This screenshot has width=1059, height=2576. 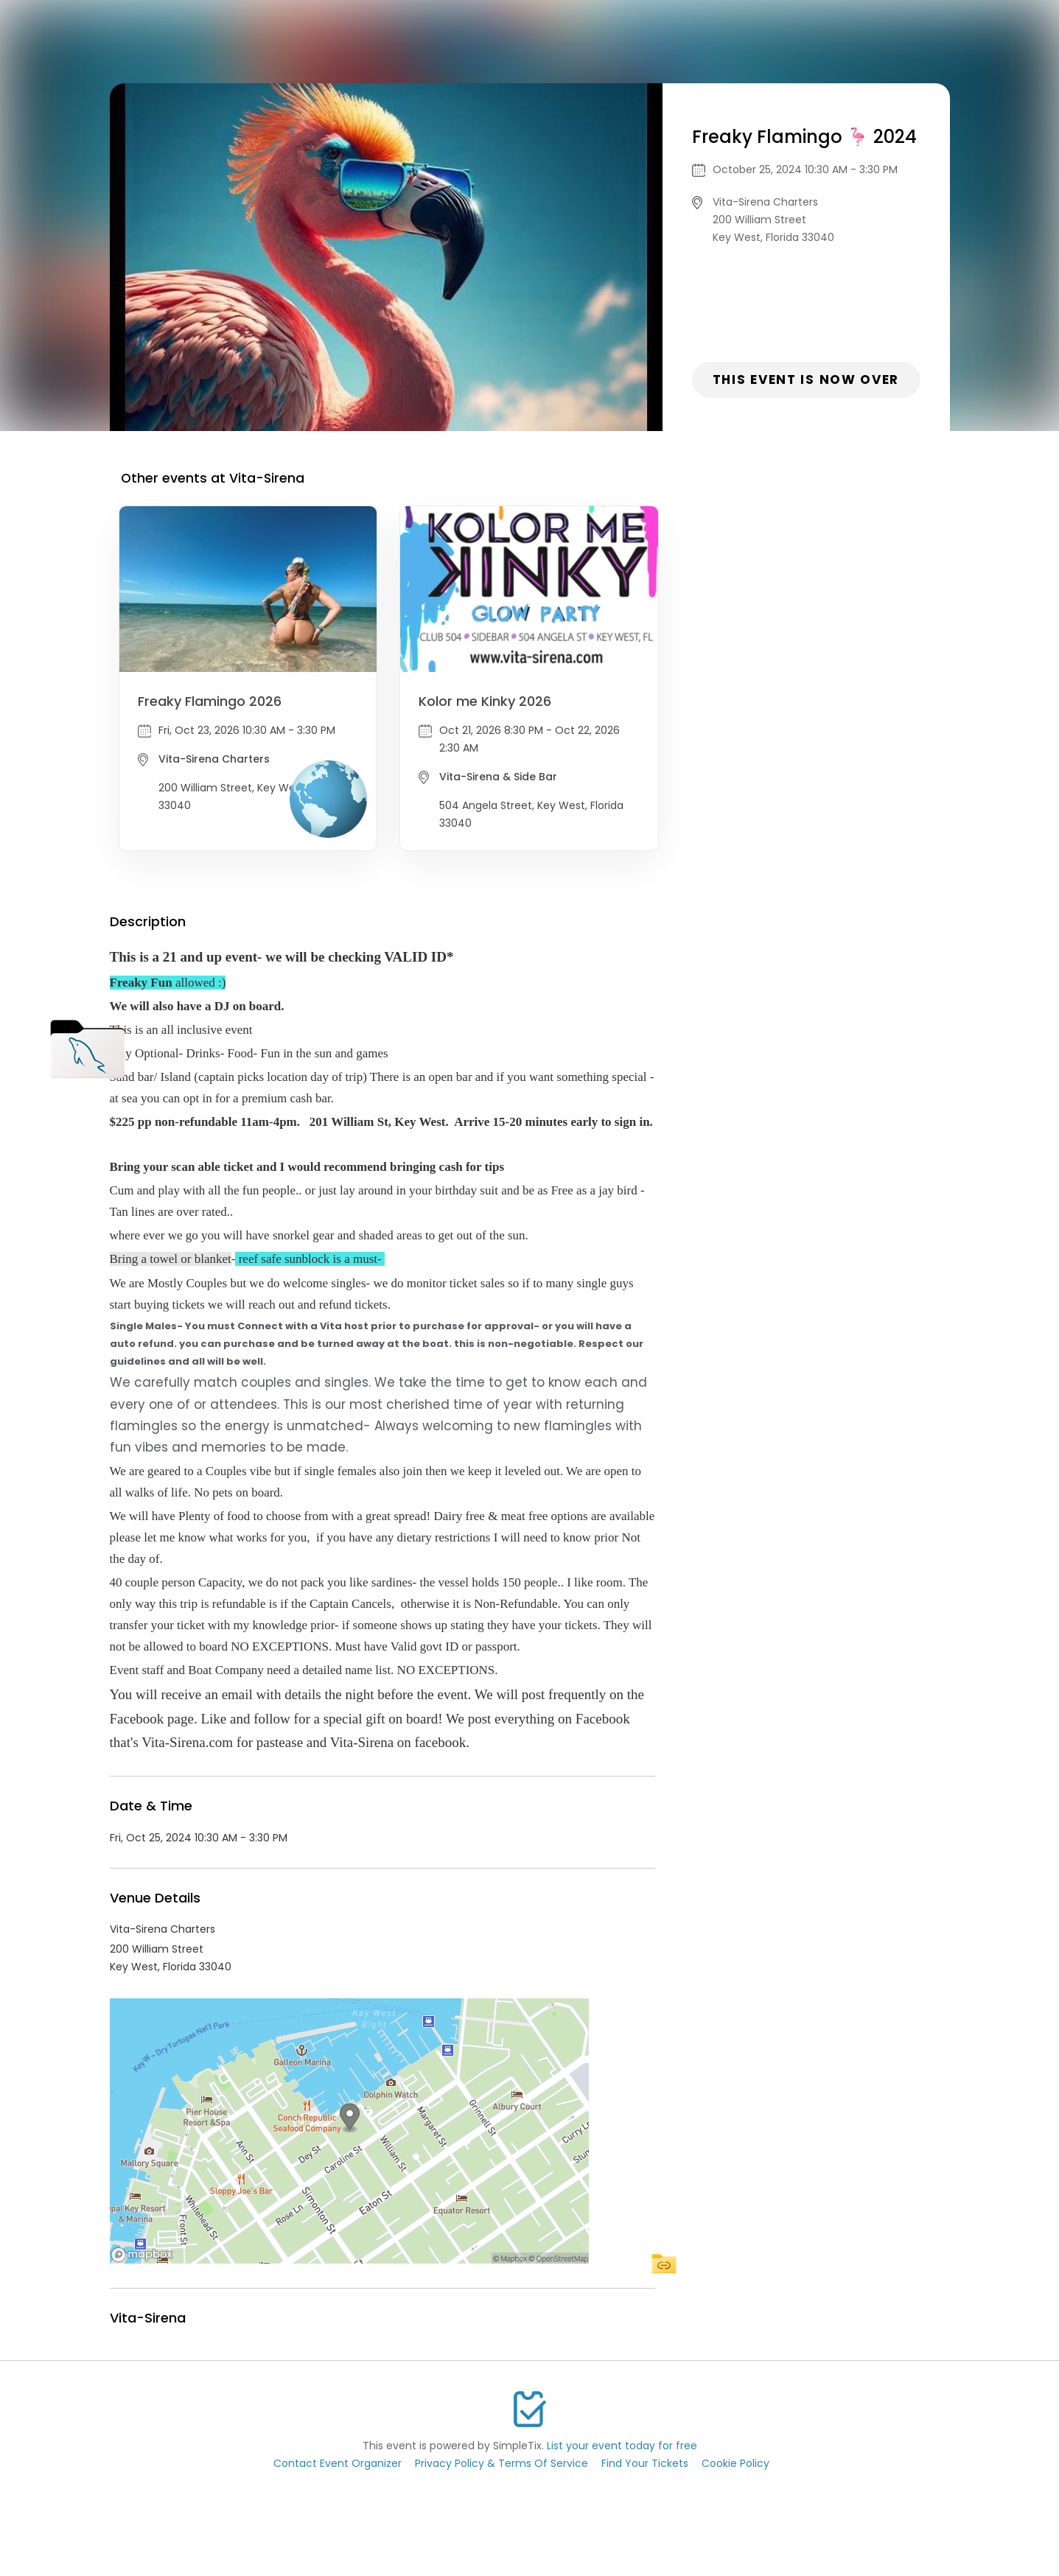 What do you see at coordinates (664, 2264) in the screenshot?
I see `open folder containing saved links or shortcuts` at bounding box center [664, 2264].